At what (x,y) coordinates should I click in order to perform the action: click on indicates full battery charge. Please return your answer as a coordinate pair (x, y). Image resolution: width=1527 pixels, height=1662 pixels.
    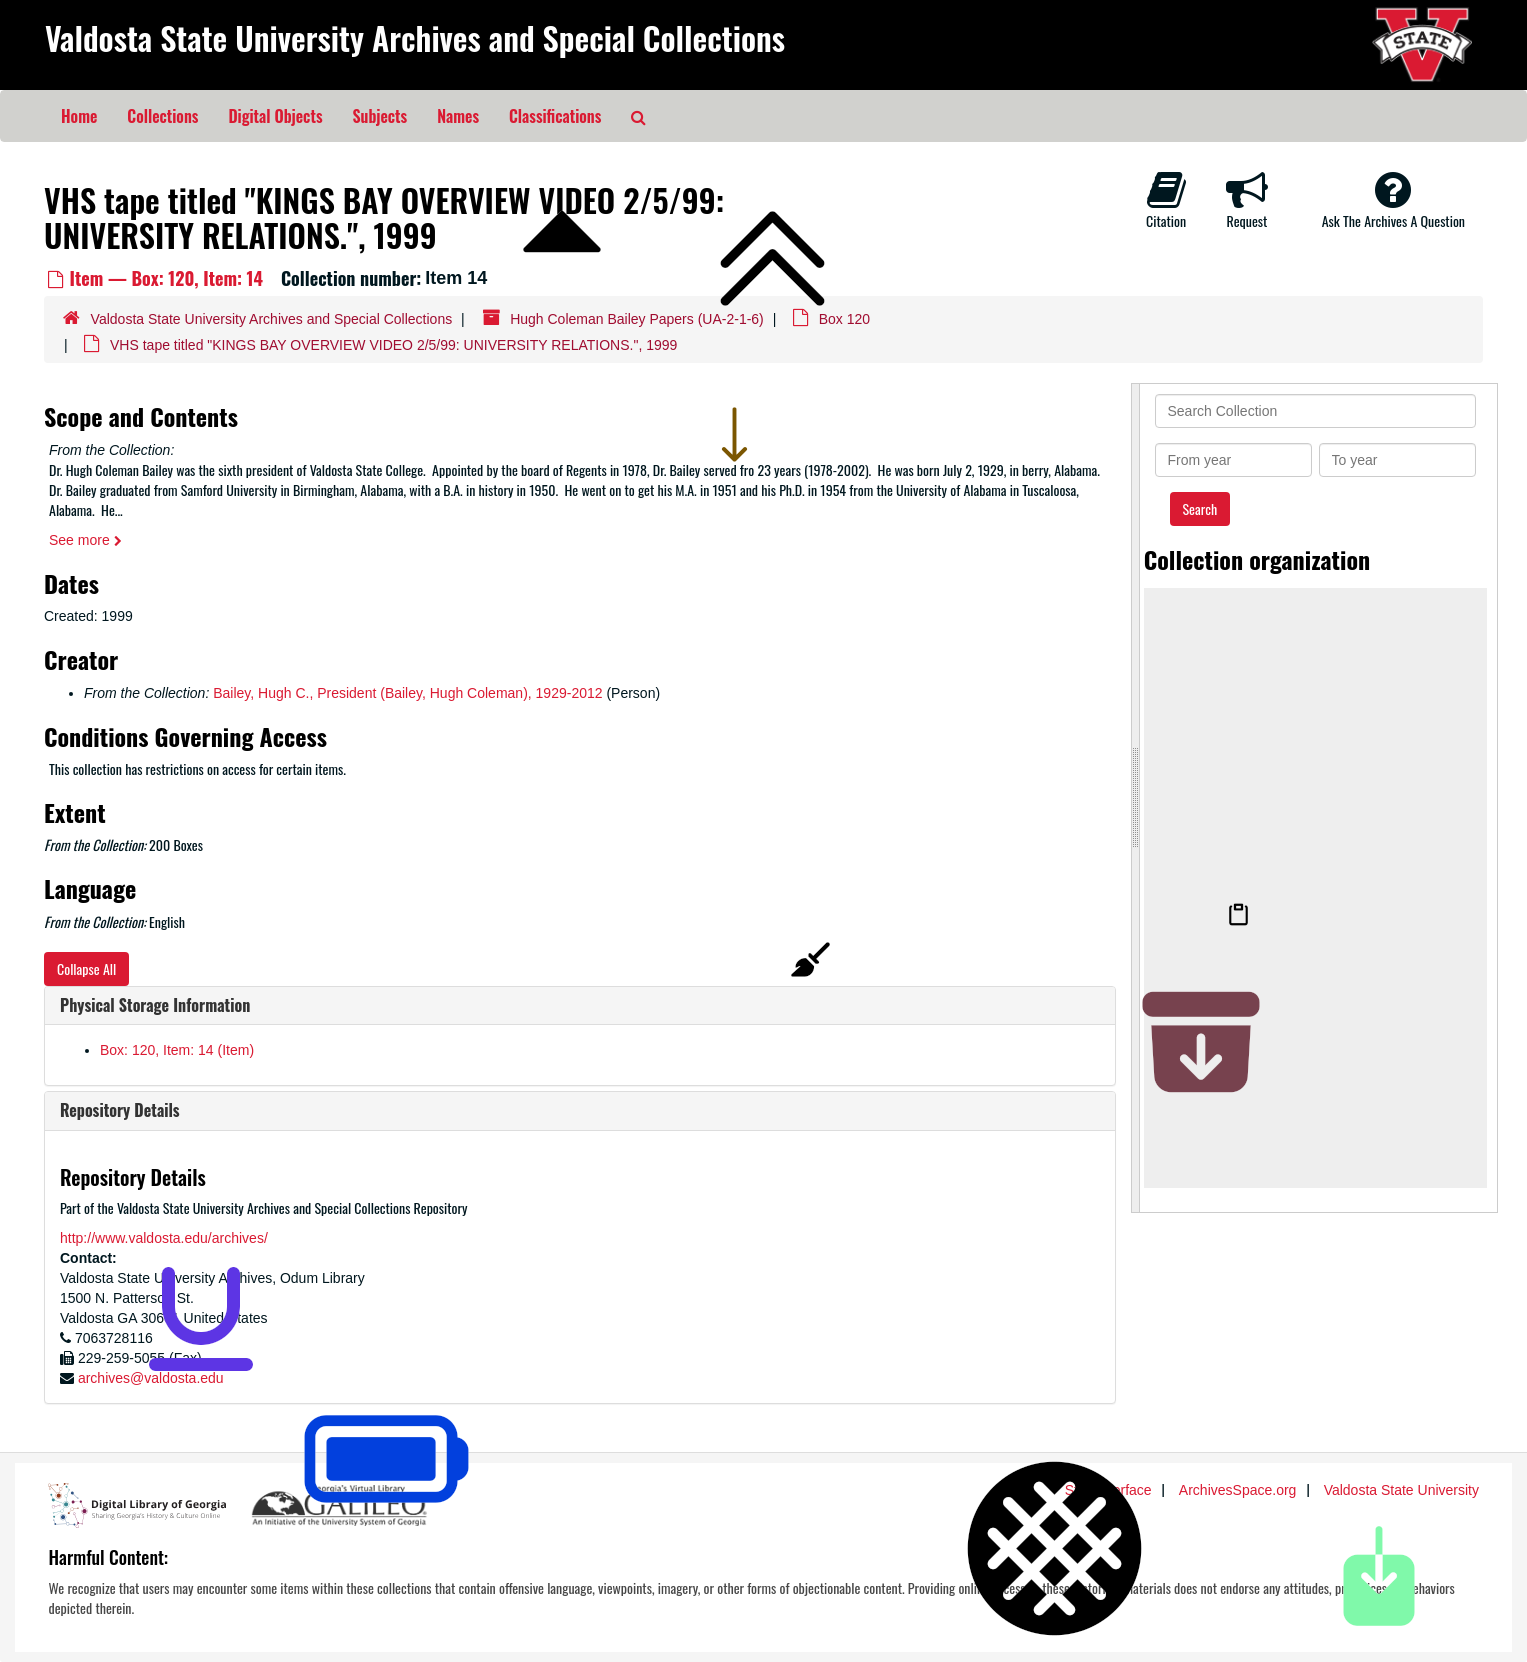
    Looking at the image, I should click on (386, 1453).